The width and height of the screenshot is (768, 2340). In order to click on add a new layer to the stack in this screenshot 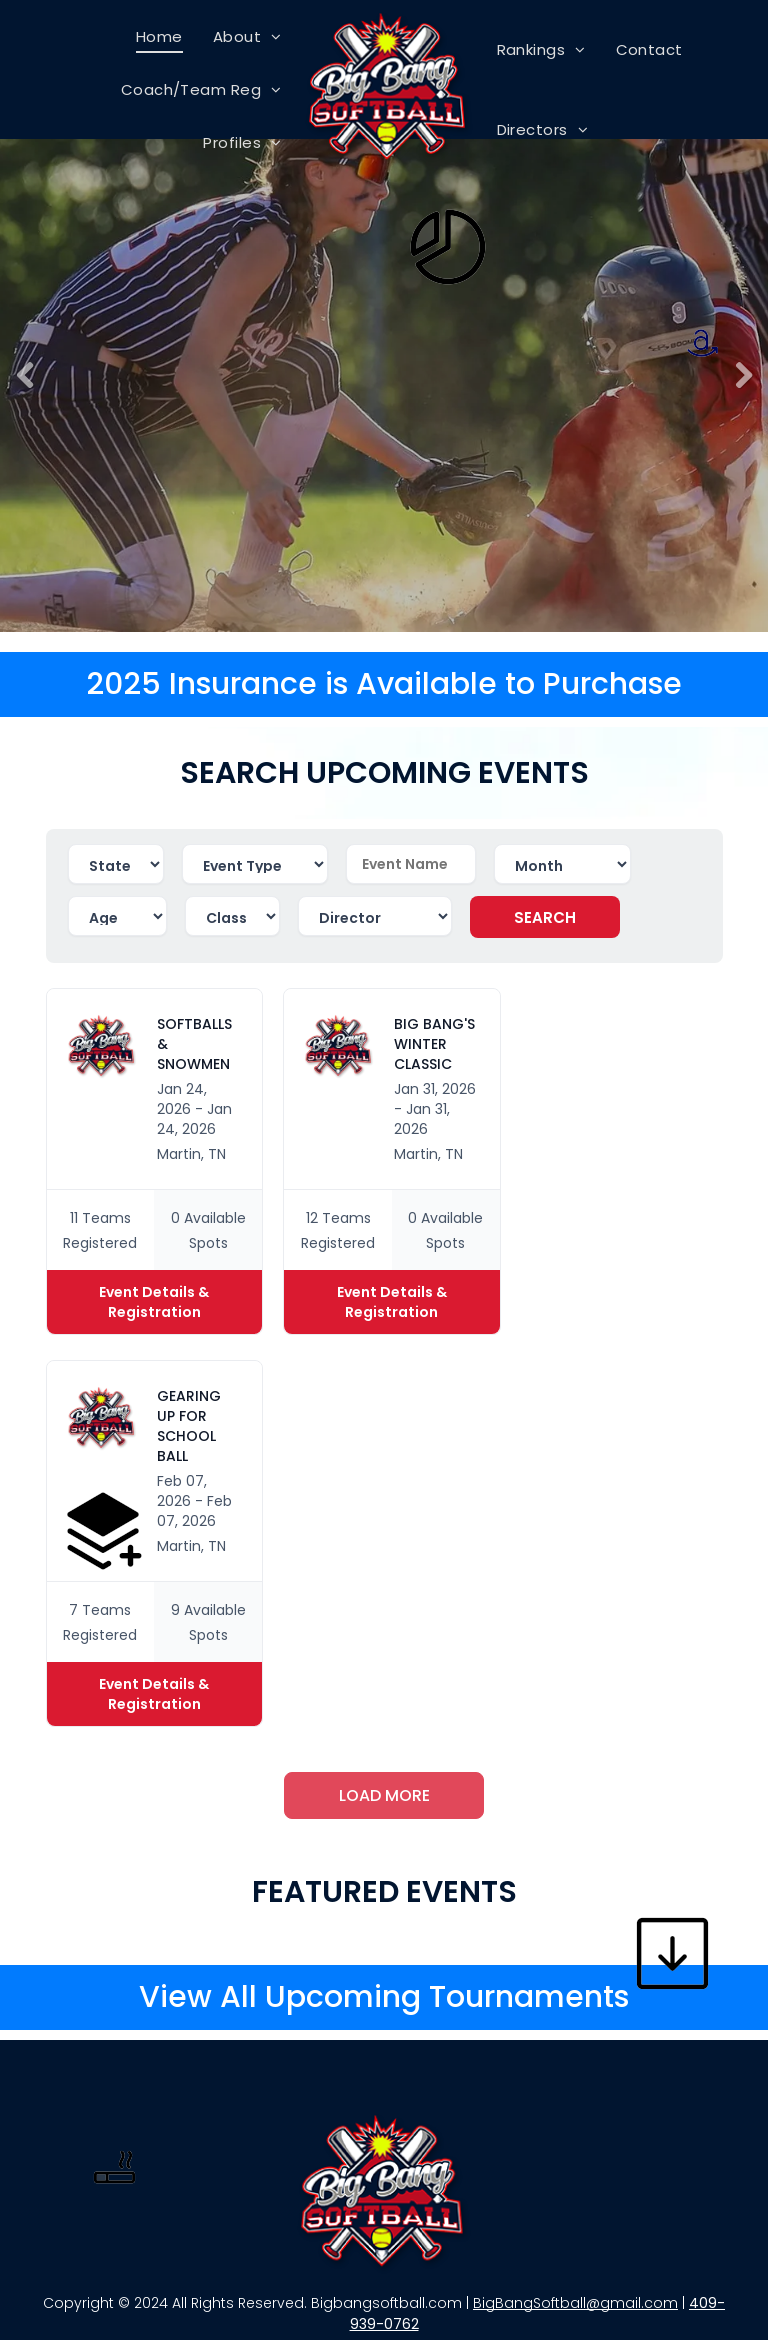, I will do `click(103, 1531)`.